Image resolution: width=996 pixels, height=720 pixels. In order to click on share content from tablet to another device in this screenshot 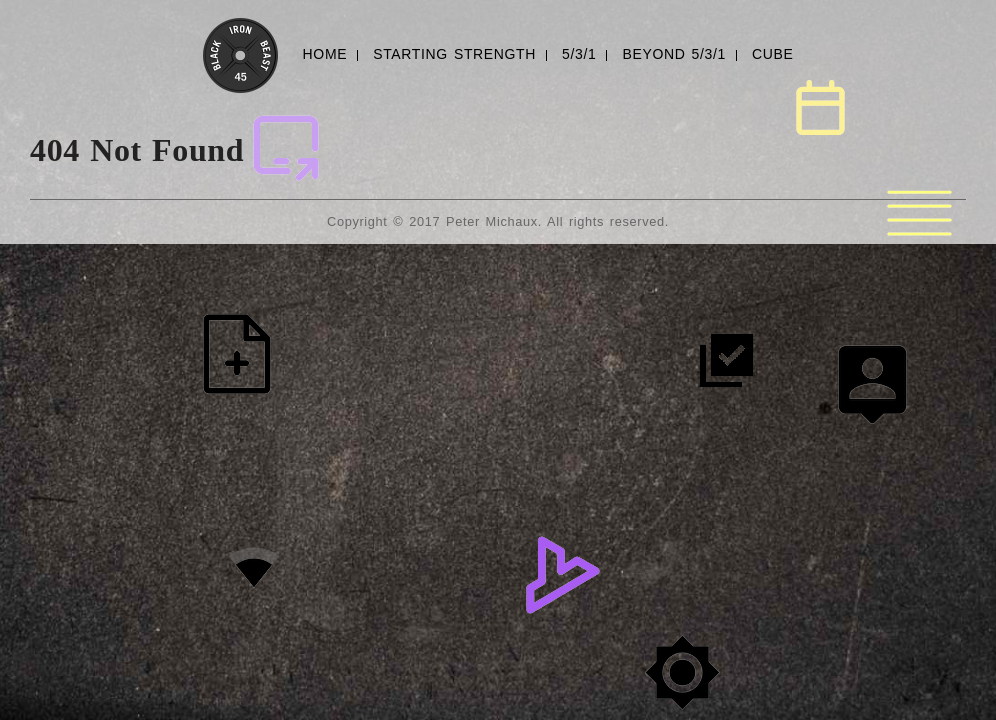, I will do `click(286, 145)`.